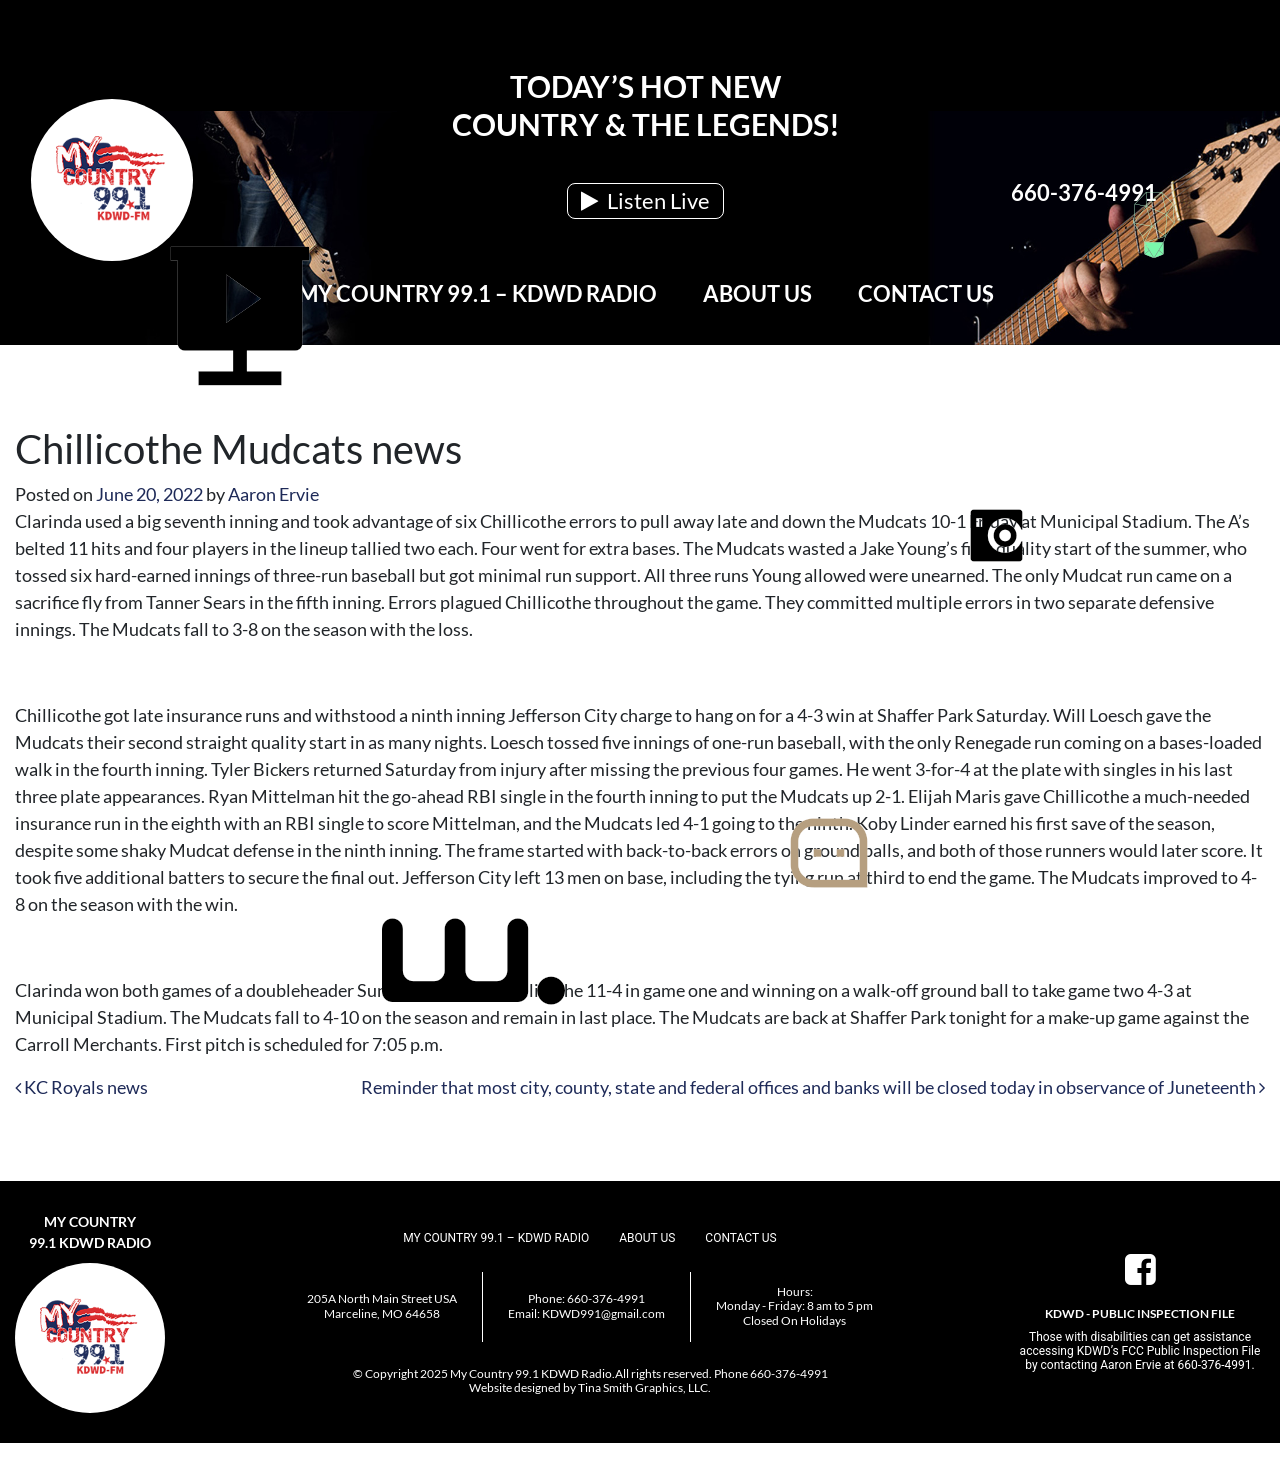  Describe the element at coordinates (829, 853) in the screenshot. I see `open messaging or chat` at that location.